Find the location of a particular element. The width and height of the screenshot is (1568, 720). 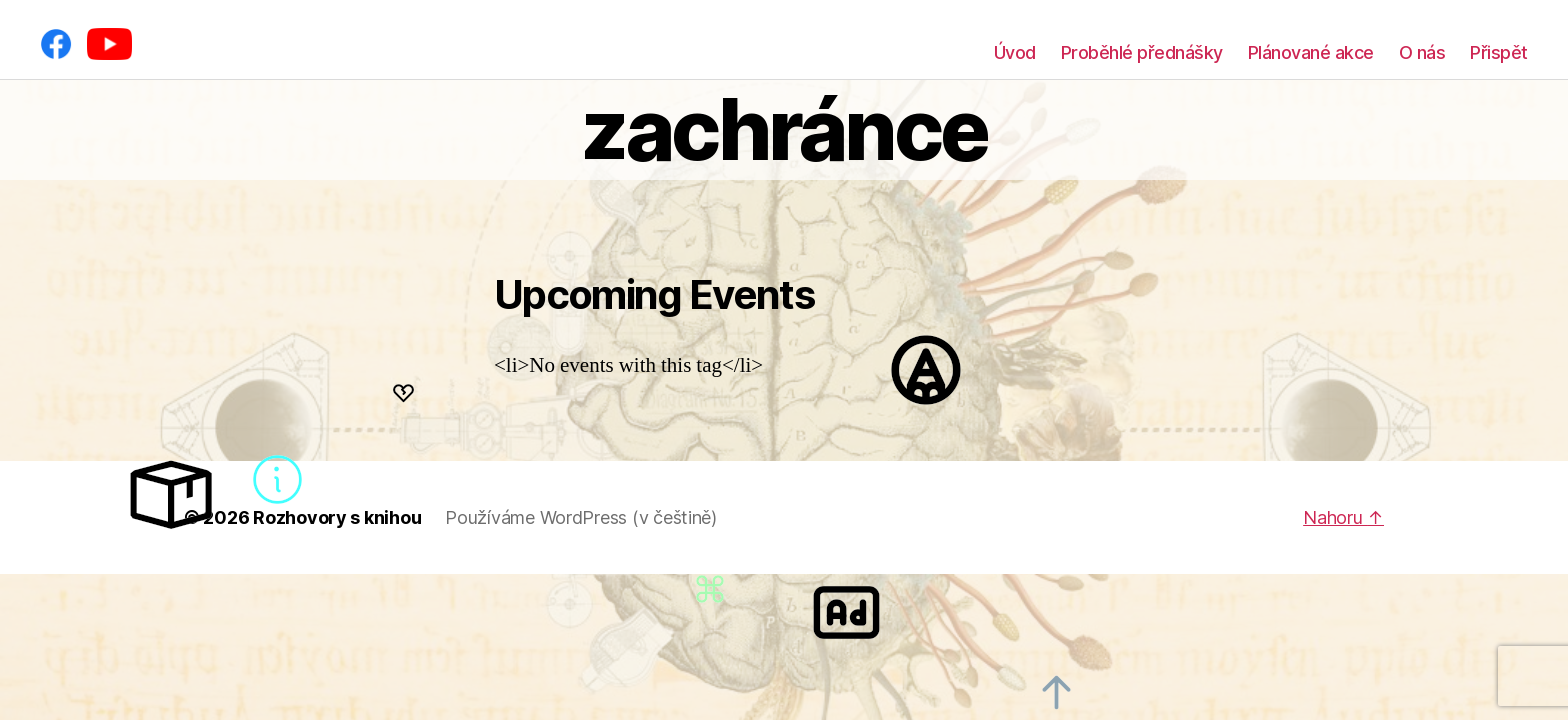

view package or module contents is located at coordinates (168, 492).